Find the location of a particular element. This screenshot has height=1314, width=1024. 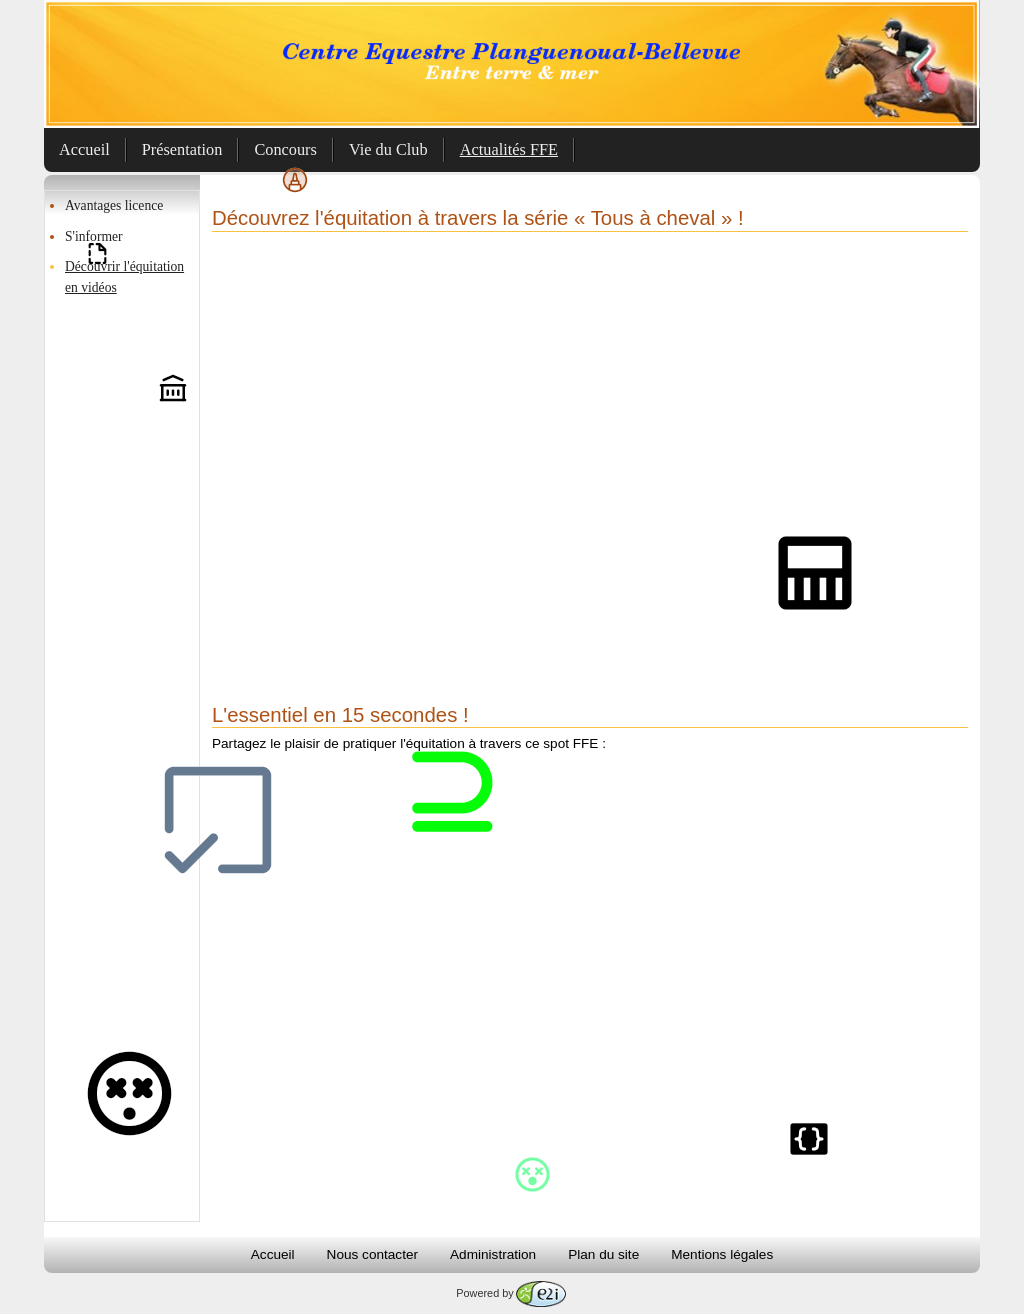

mark task as complete is located at coordinates (218, 820).